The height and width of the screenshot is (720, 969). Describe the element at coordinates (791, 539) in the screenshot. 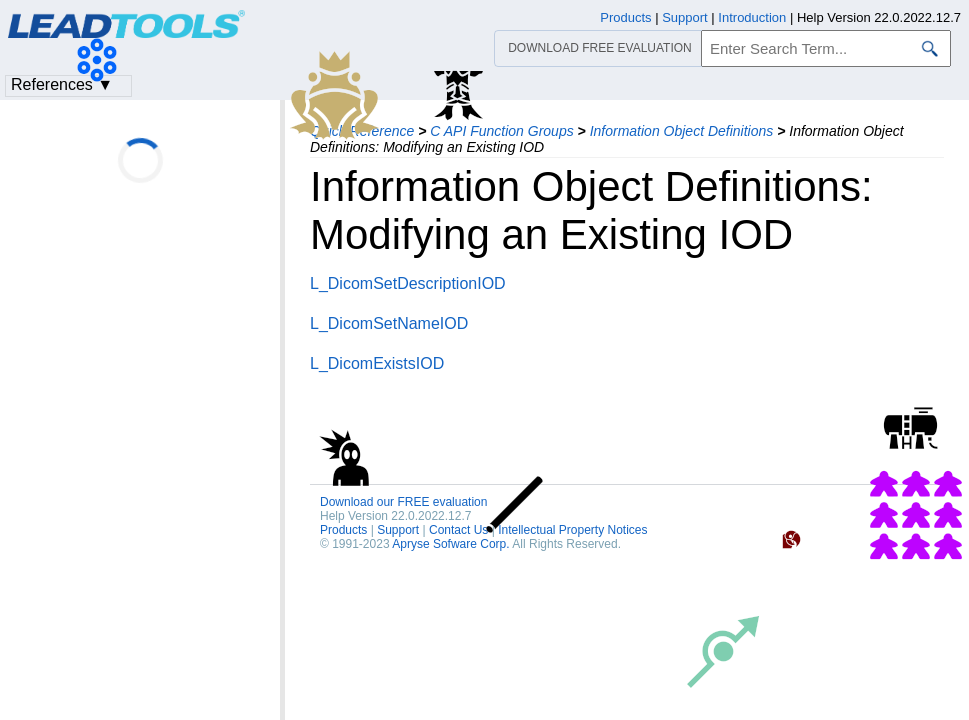

I see `select parrot as your avatar or character` at that location.